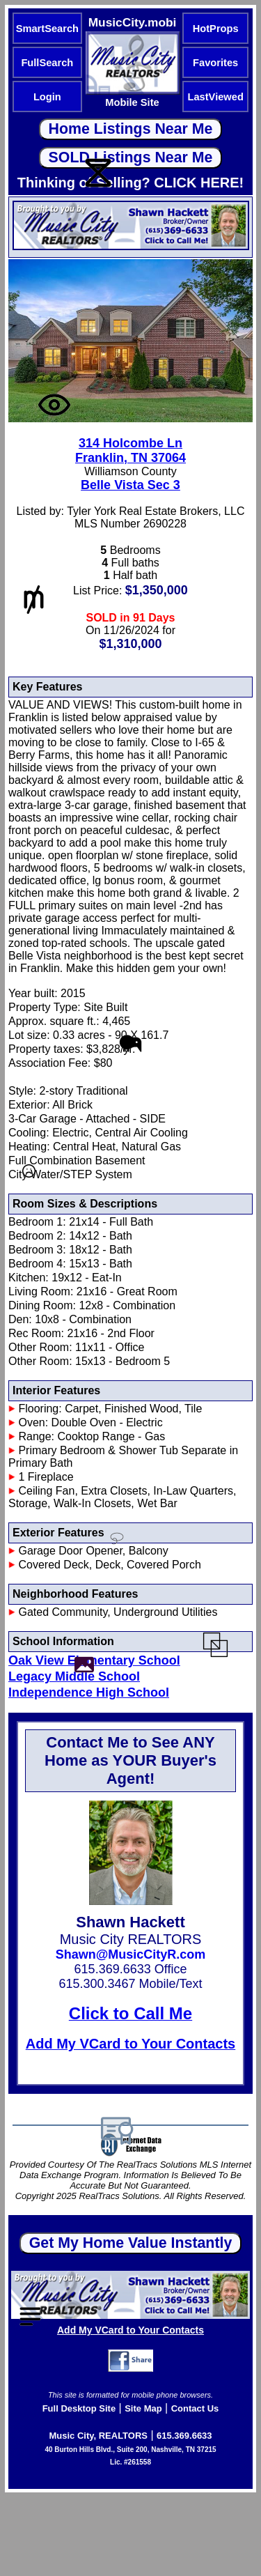 Image resolution: width=261 pixels, height=2576 pixels. Describe the element at coordinates (30, 2316) in the screenshot. I see `view document subject or content summary` at that location.